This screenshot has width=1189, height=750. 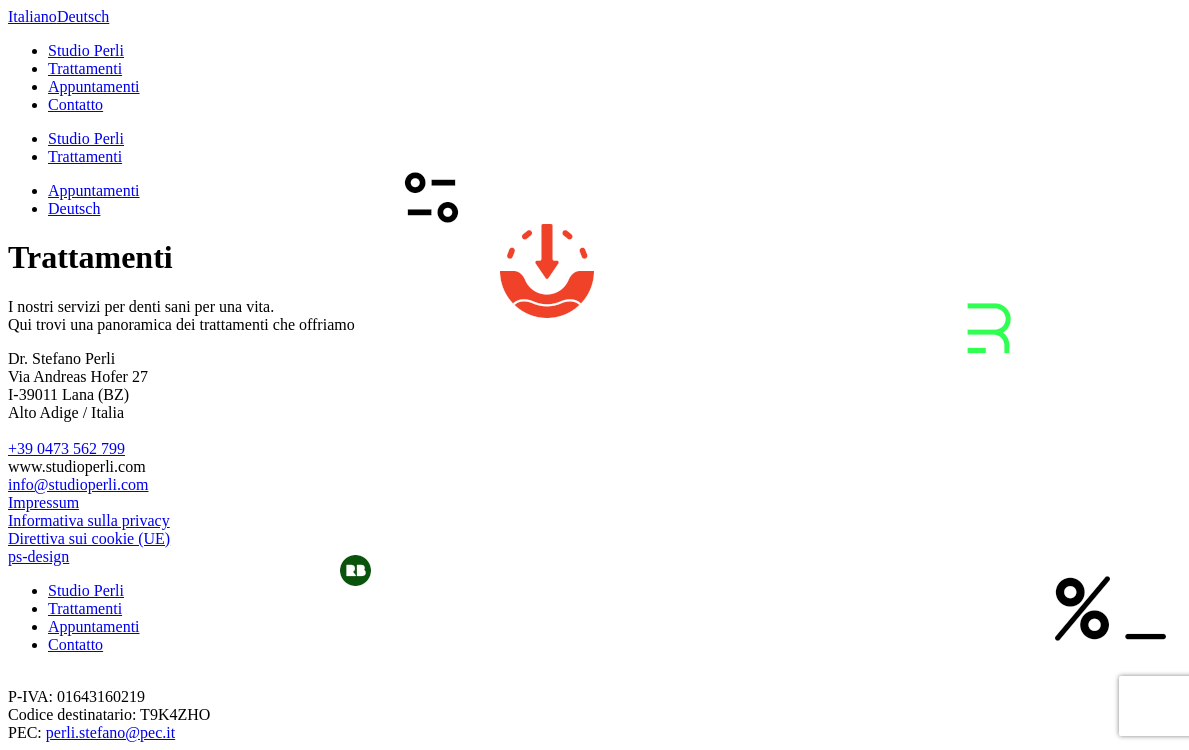 I want to click on adjust audio equalizer settings, so click(x=431, y=197).